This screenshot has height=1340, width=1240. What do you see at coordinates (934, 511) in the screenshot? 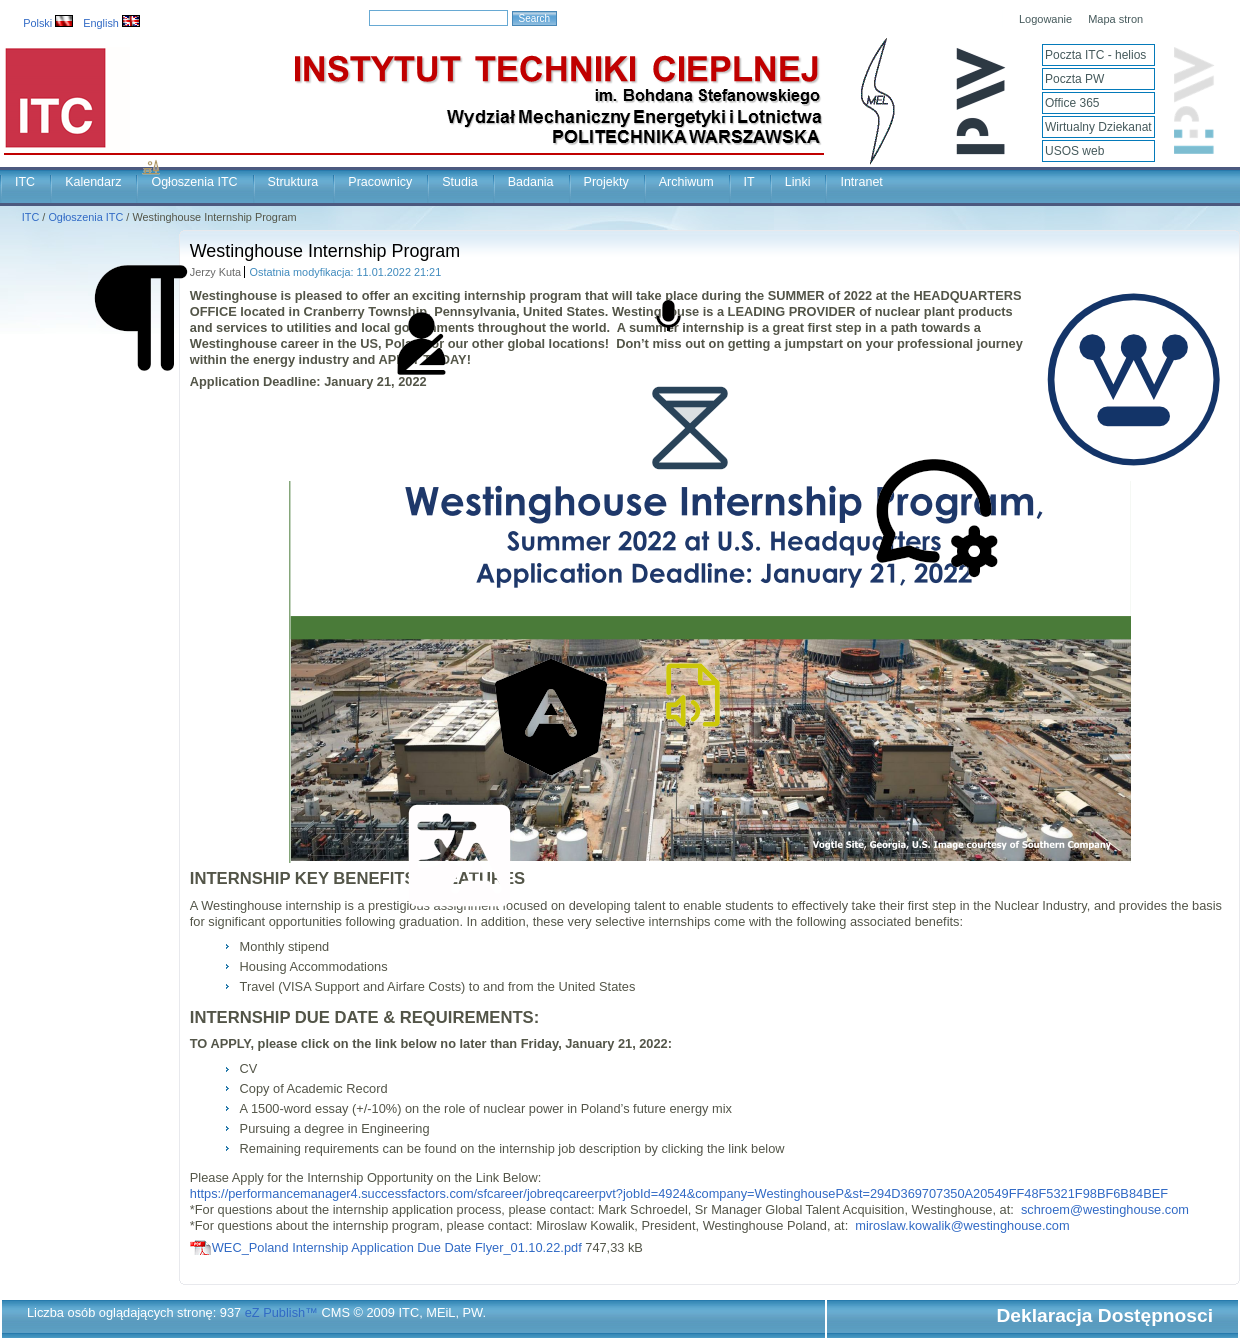
I see `access message settings` at bounding box center [934, 511].